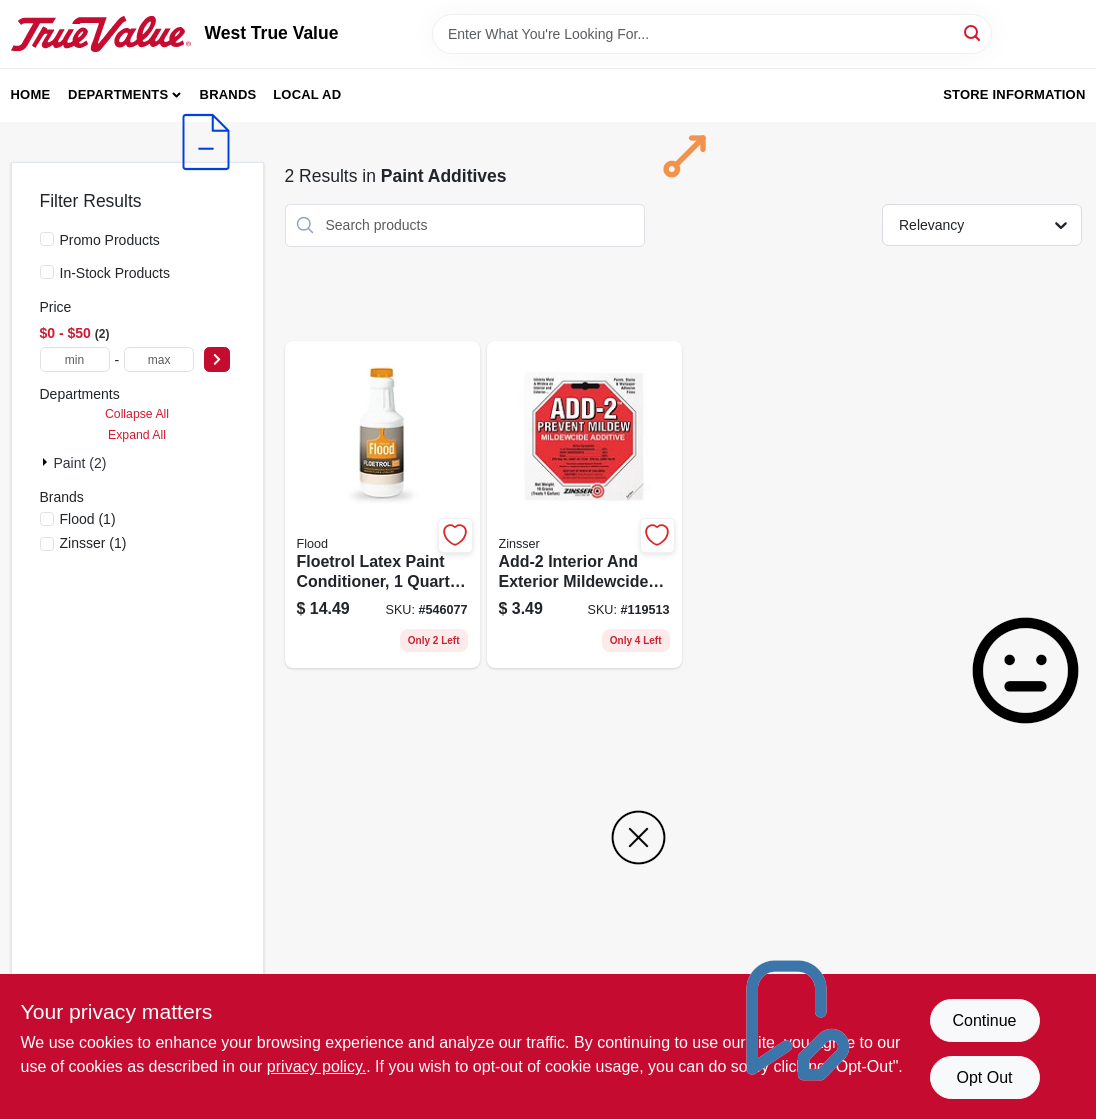 The image size is (1096, 1119). Describe the element at coordinates (1025, 670) in the screenshot. I see `indicates neutral or no reaction` at that location.